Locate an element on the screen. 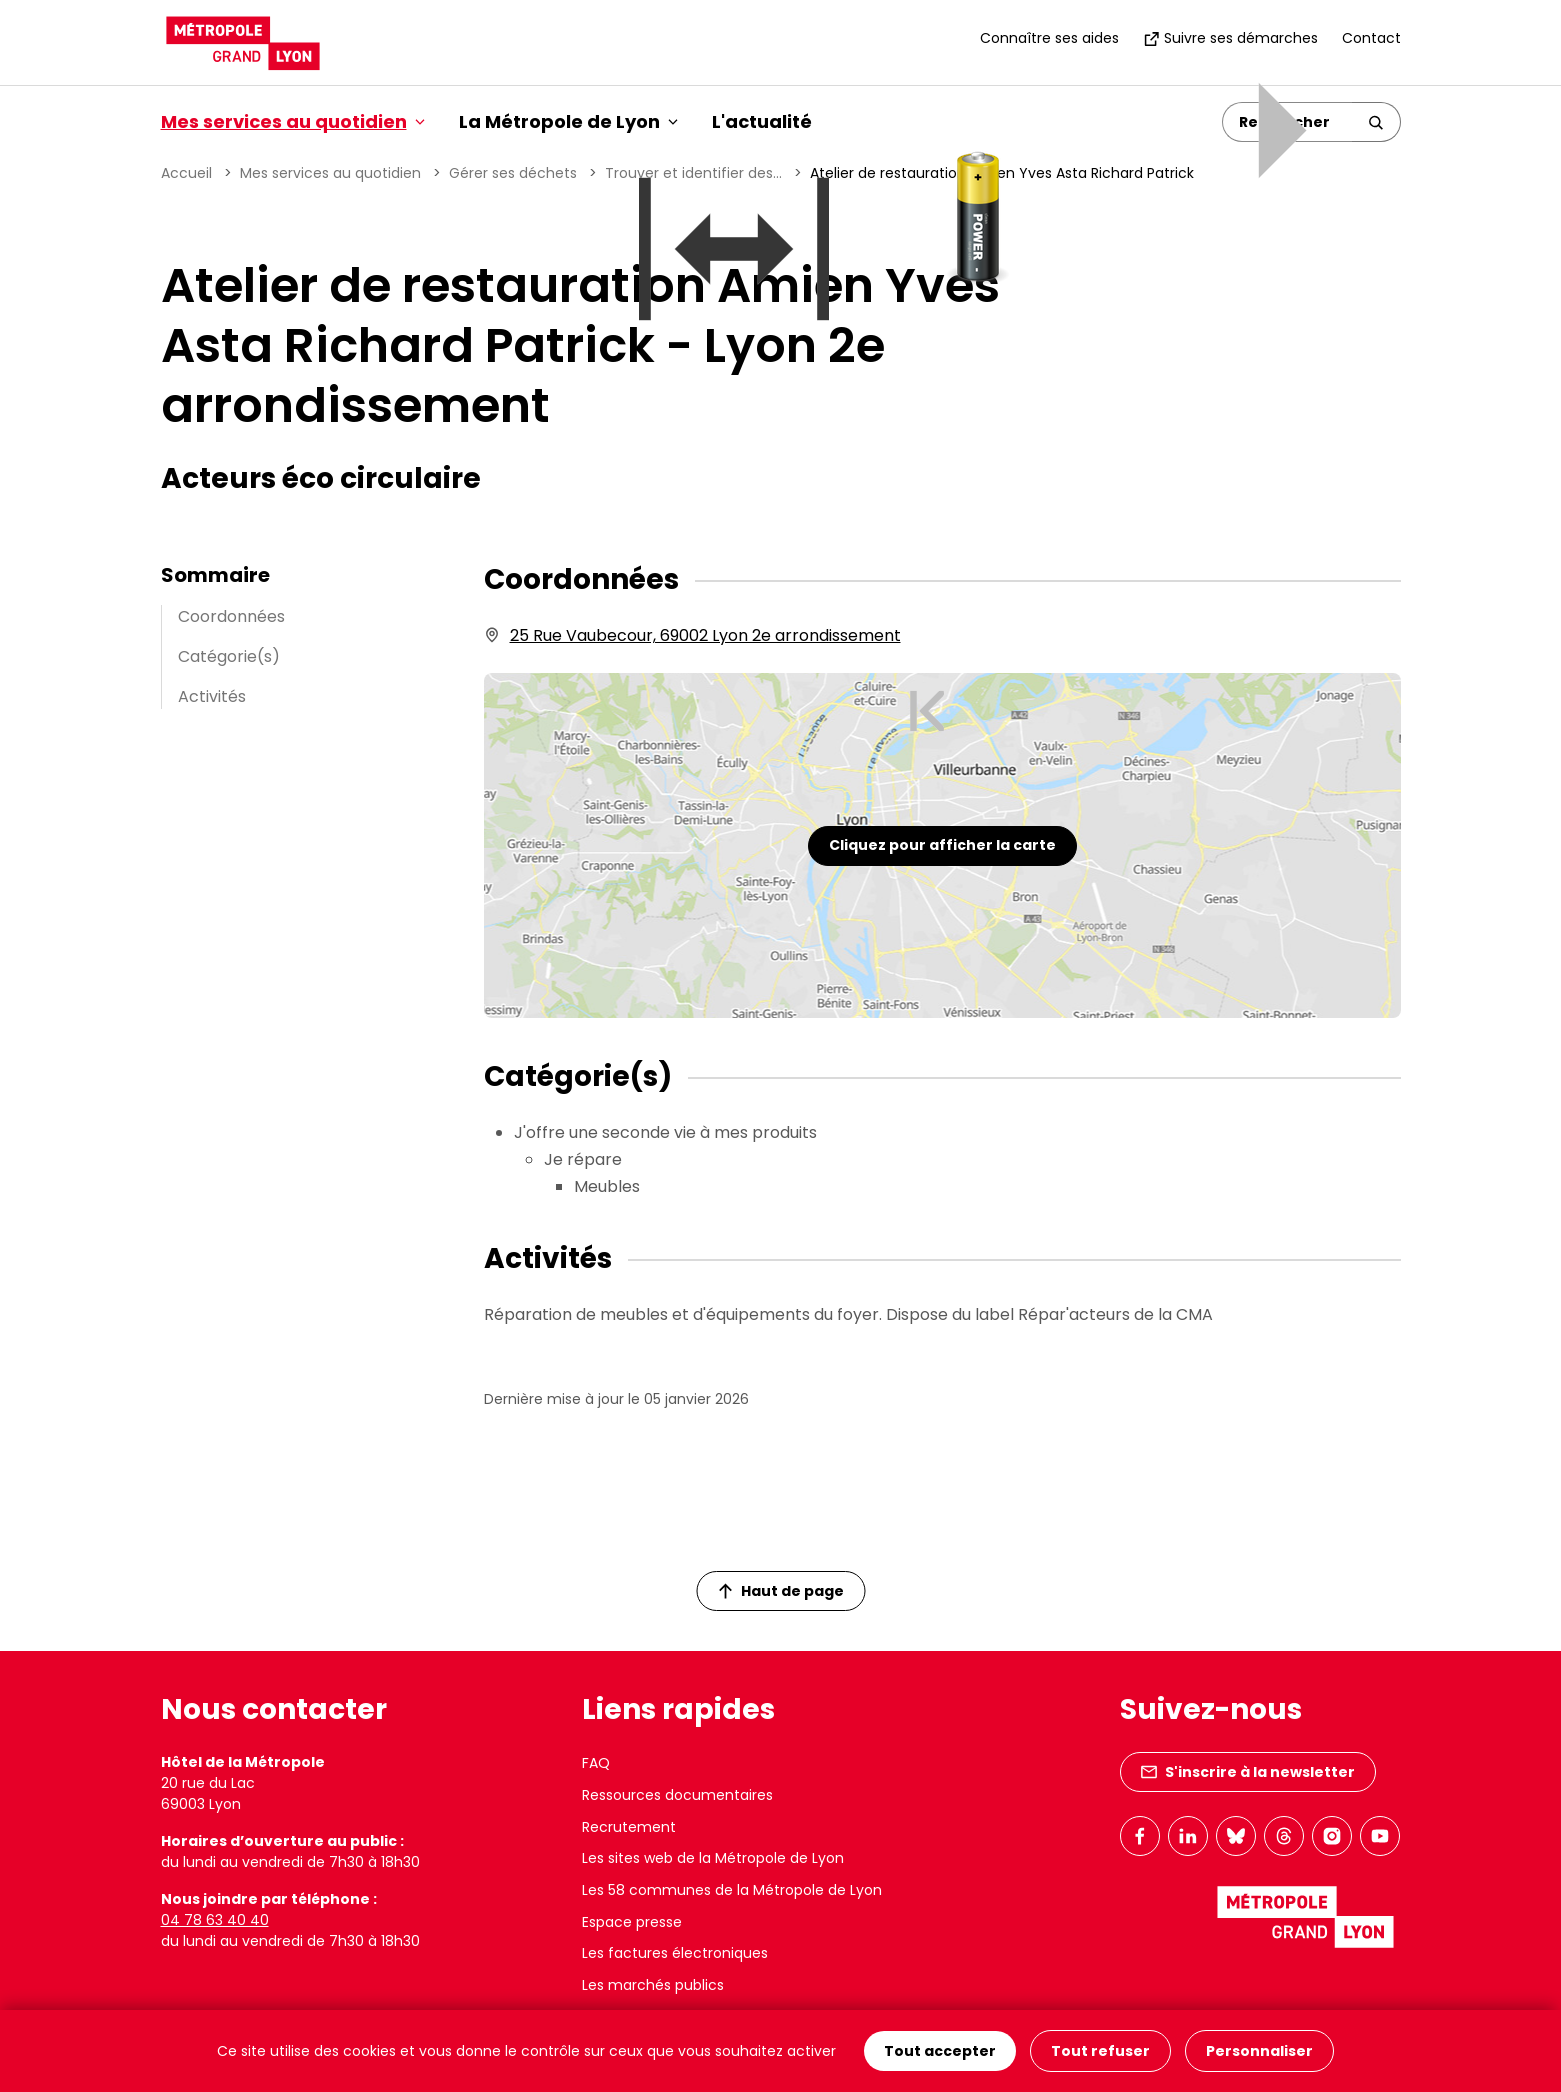  navigate to the next item or screen is located at coordinates (1278, 130).